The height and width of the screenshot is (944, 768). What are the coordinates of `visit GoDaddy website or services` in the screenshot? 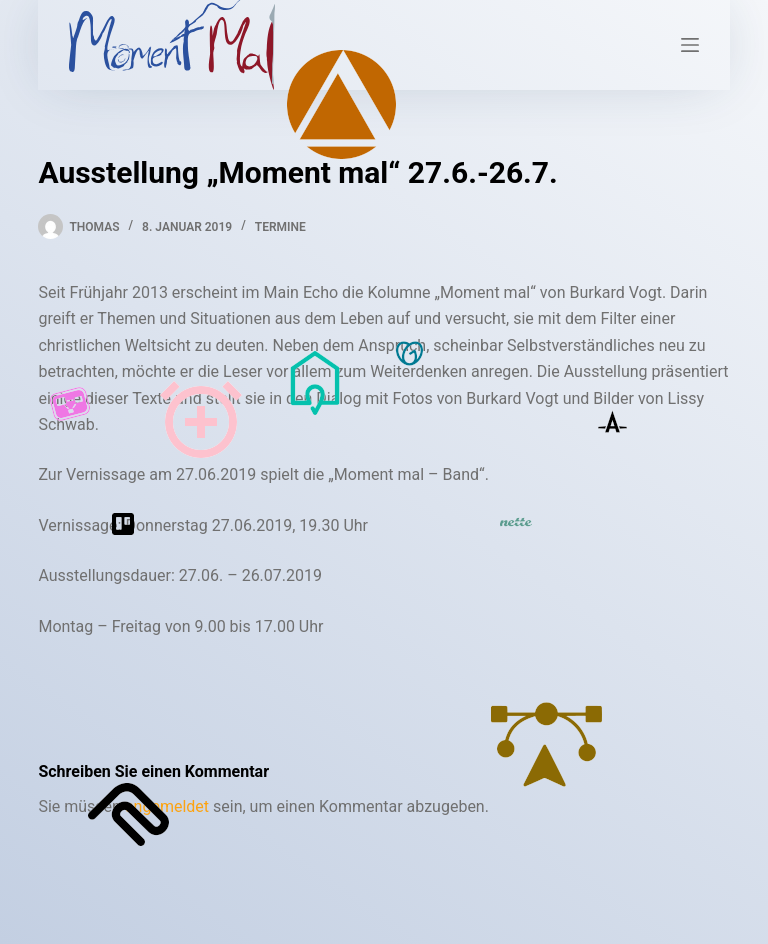 It's located at (409, 353).